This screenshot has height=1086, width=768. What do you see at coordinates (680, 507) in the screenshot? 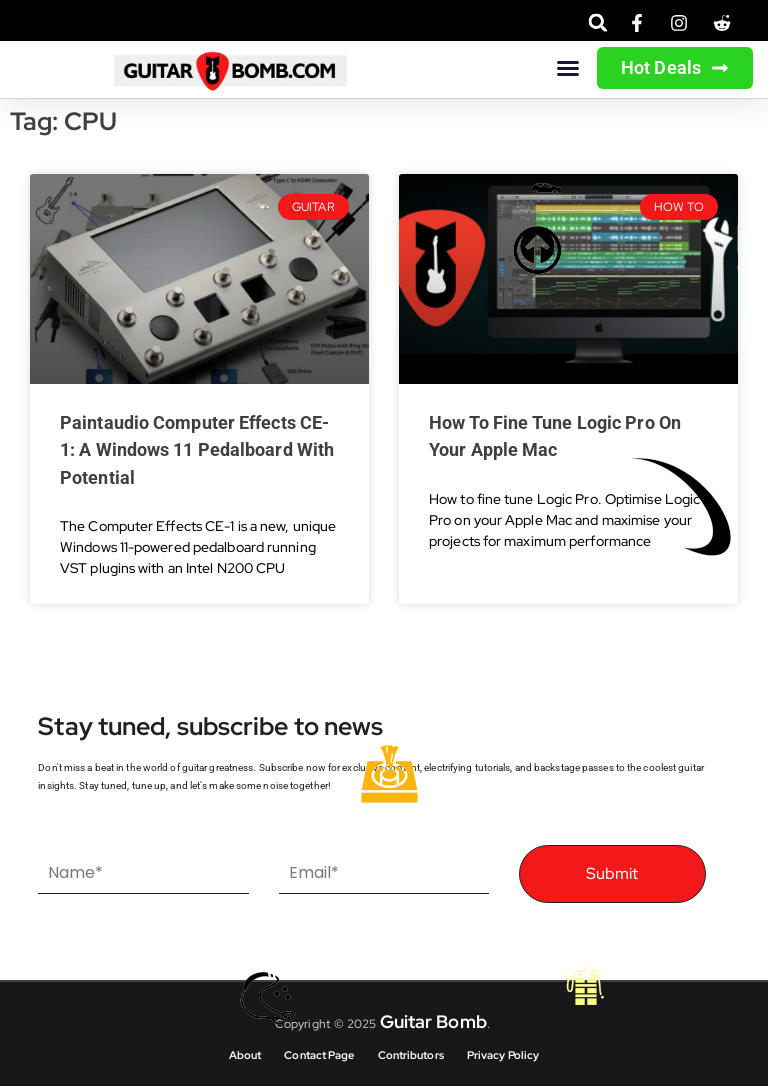
I see `perform a quick attack or slash action` at bounding box center [680, 507].